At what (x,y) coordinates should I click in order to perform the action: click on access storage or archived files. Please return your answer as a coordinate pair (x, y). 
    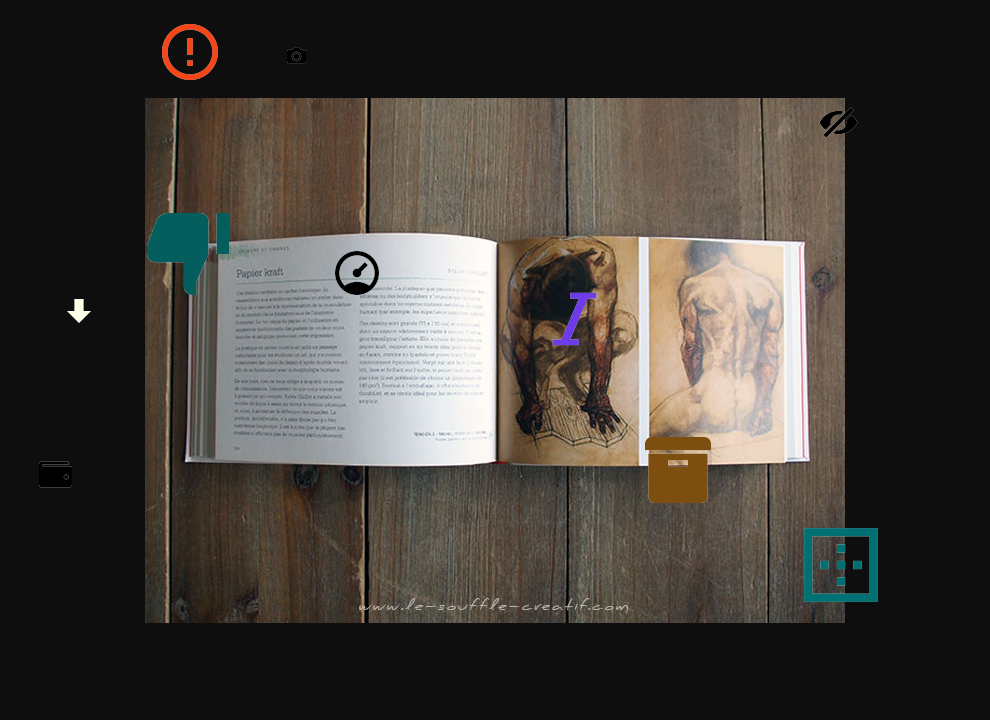
    Looking at the image, I should click on (678, 470).